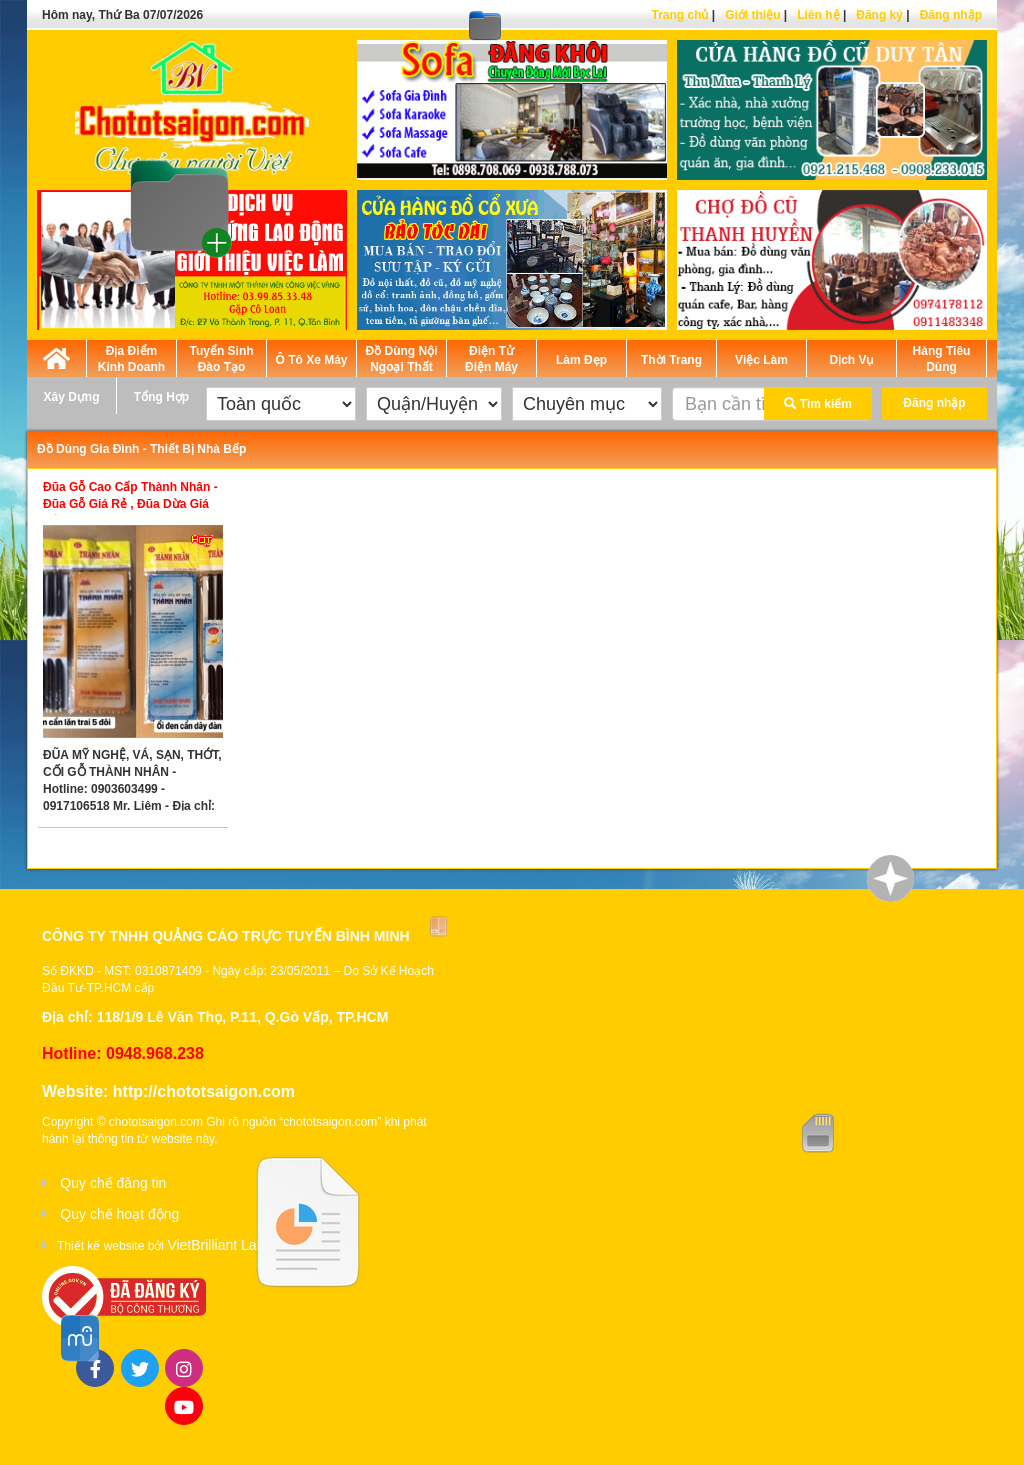 The width and height of the screenshot is (1024, 1465). I want to click on create a new folder, so click(179, 205).